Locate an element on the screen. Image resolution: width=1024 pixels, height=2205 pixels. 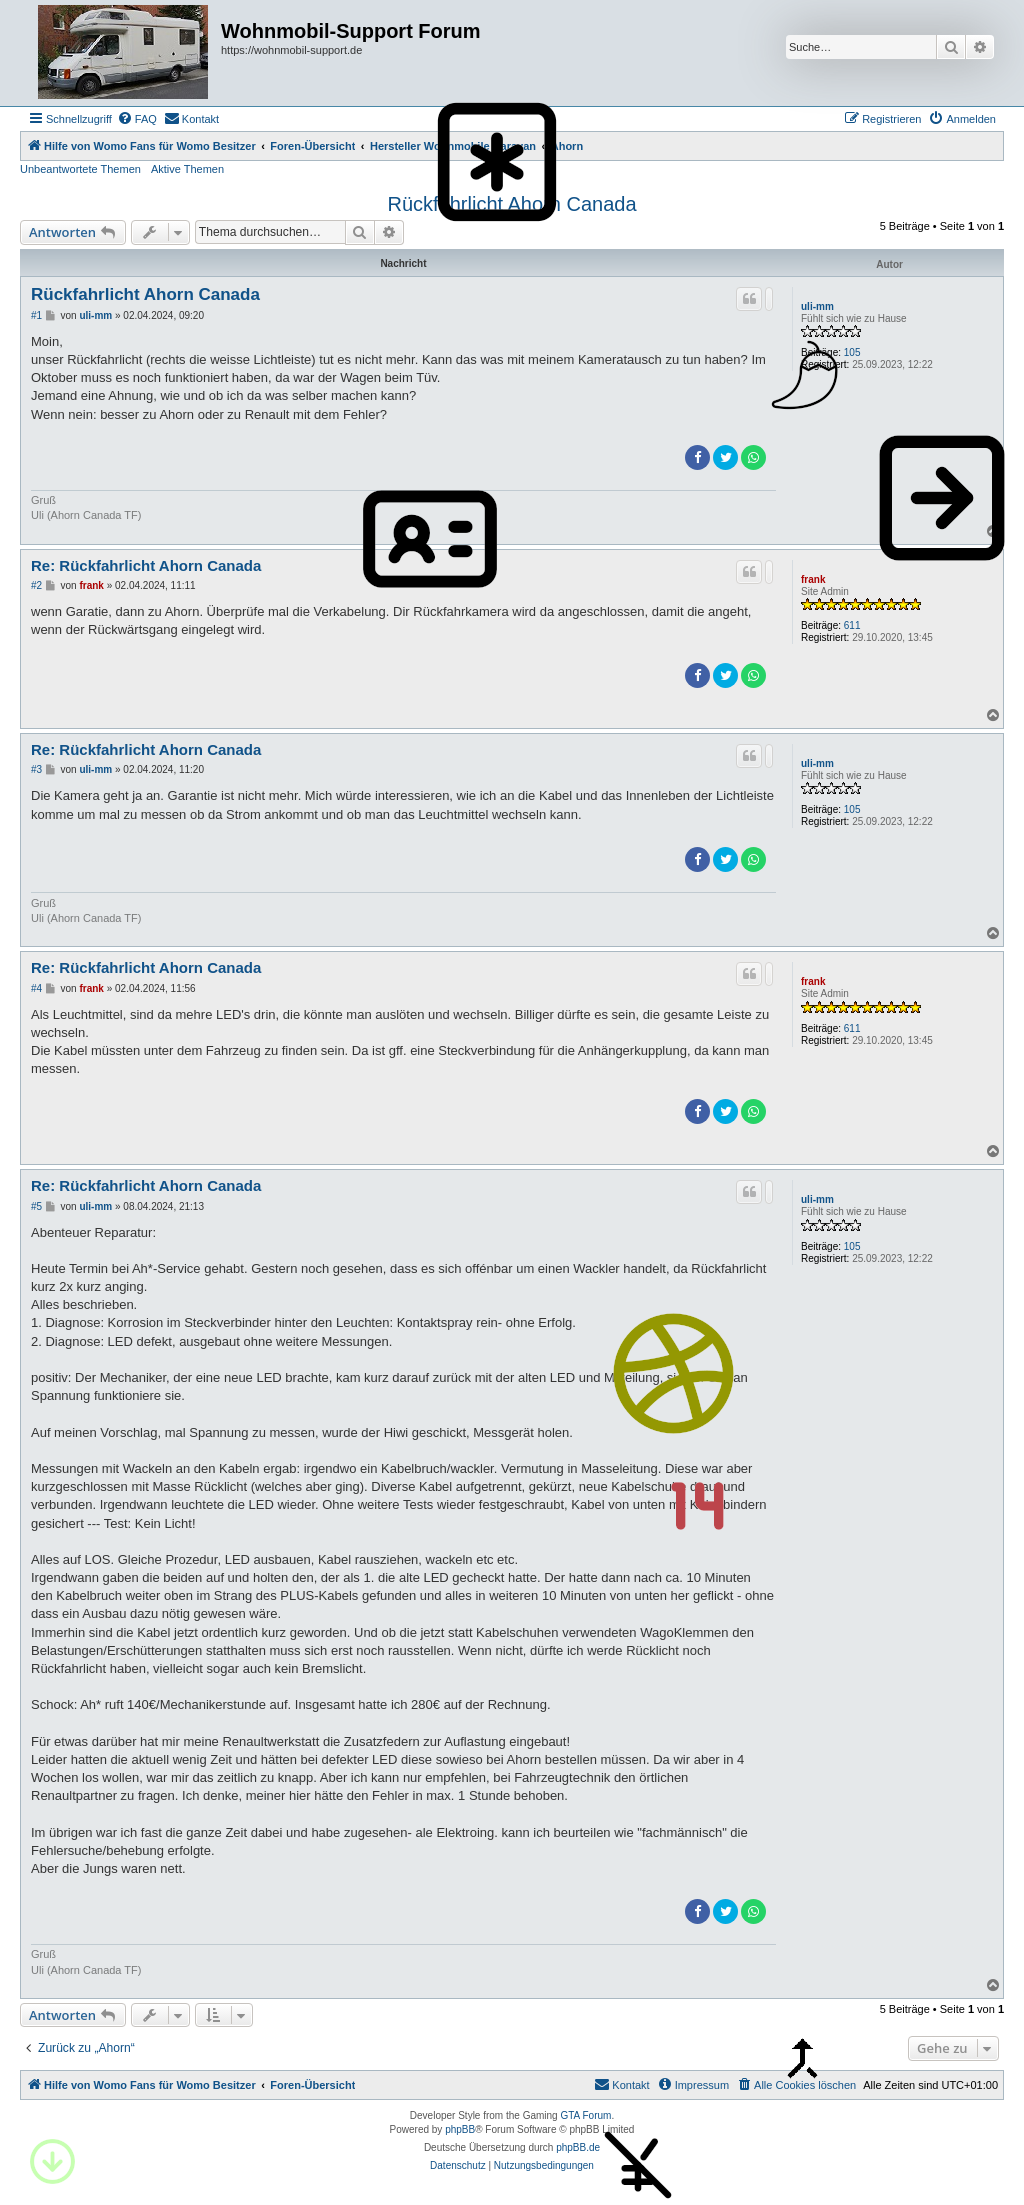
proceed to the next step or screen is located at coordinates (942, 498).